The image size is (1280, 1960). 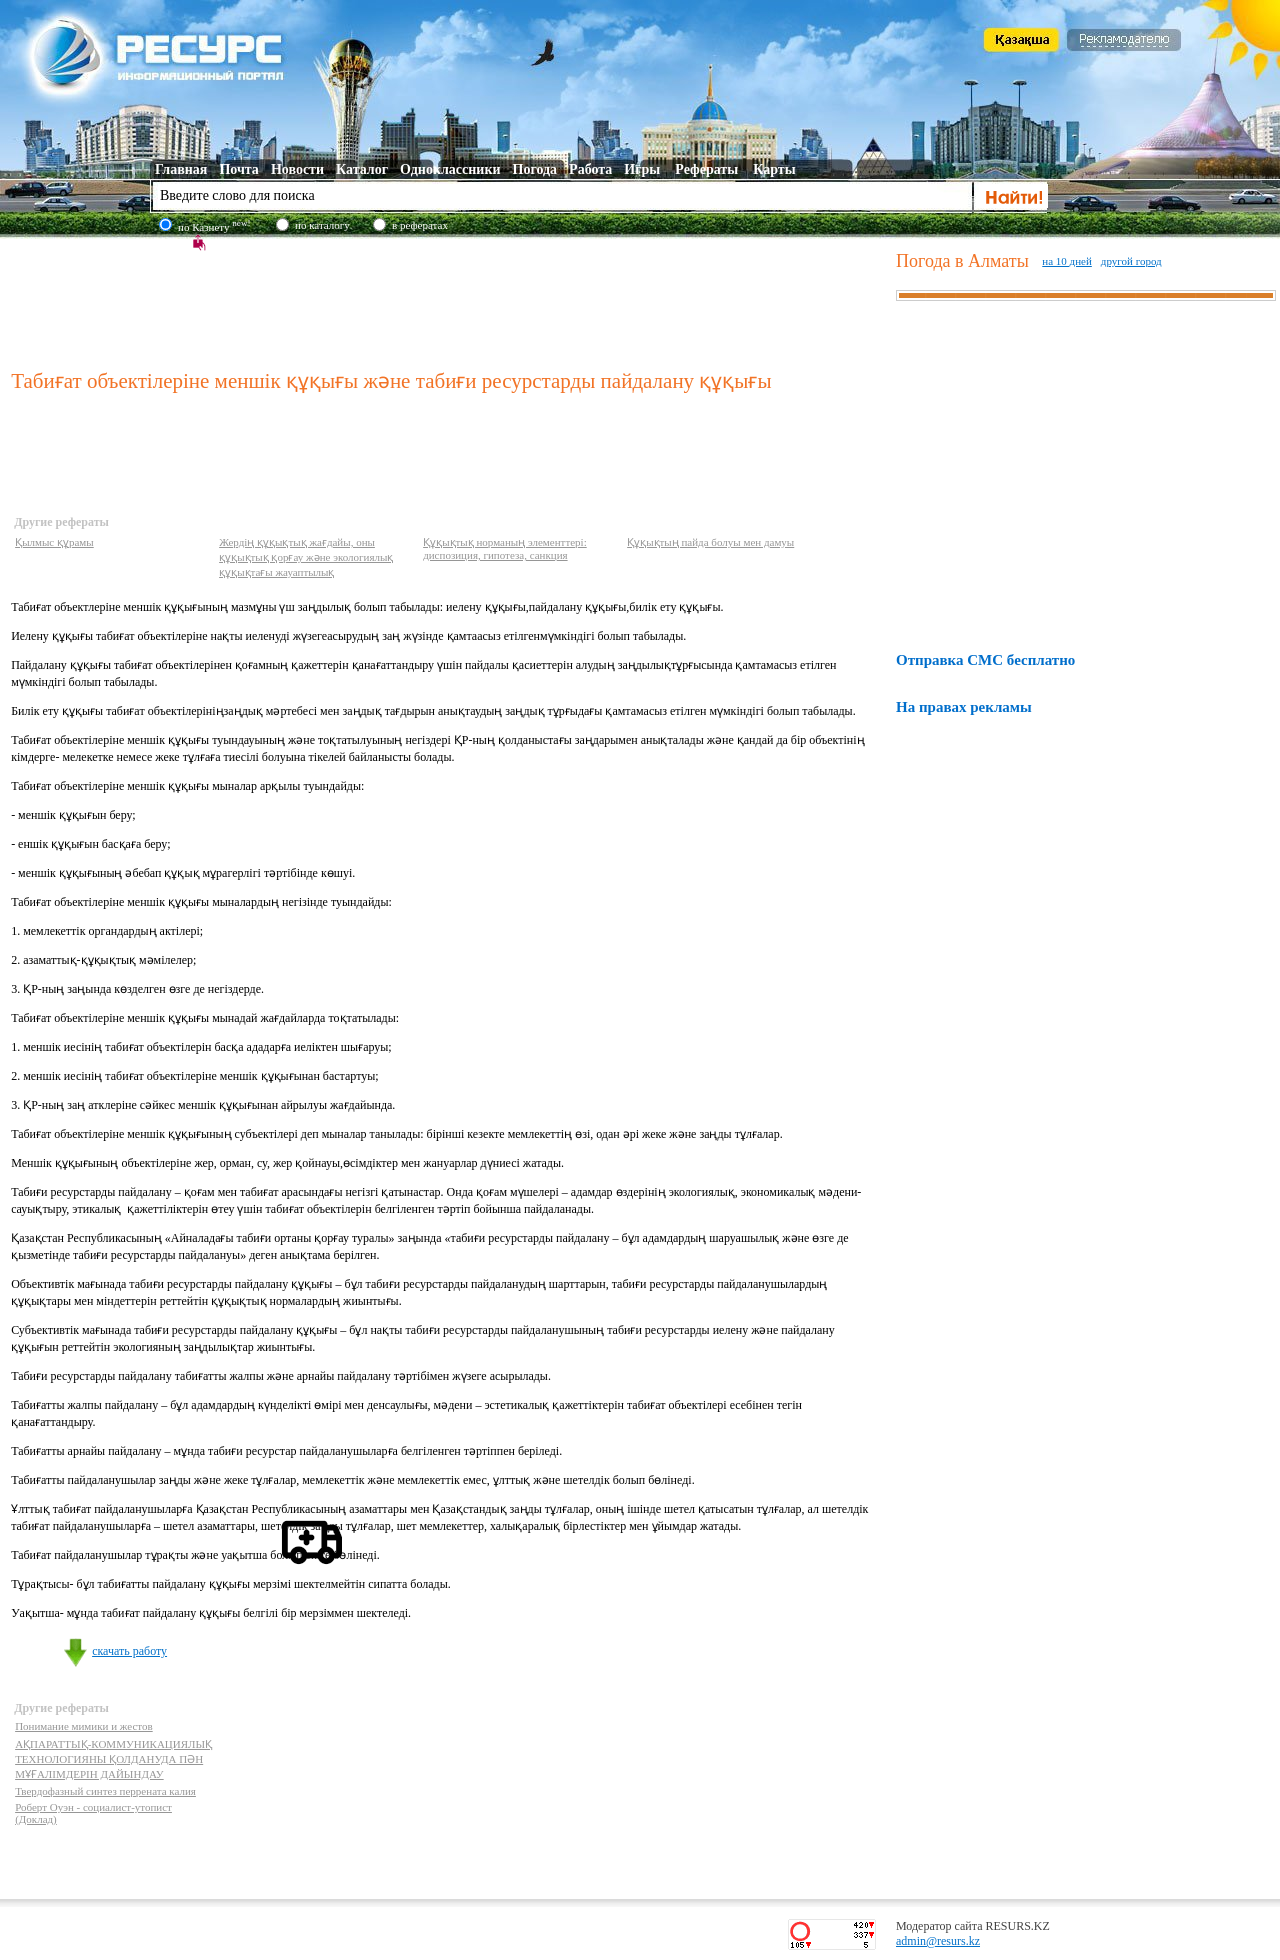 I want to click on access emergency medical services, so click(x=310, y=1539).